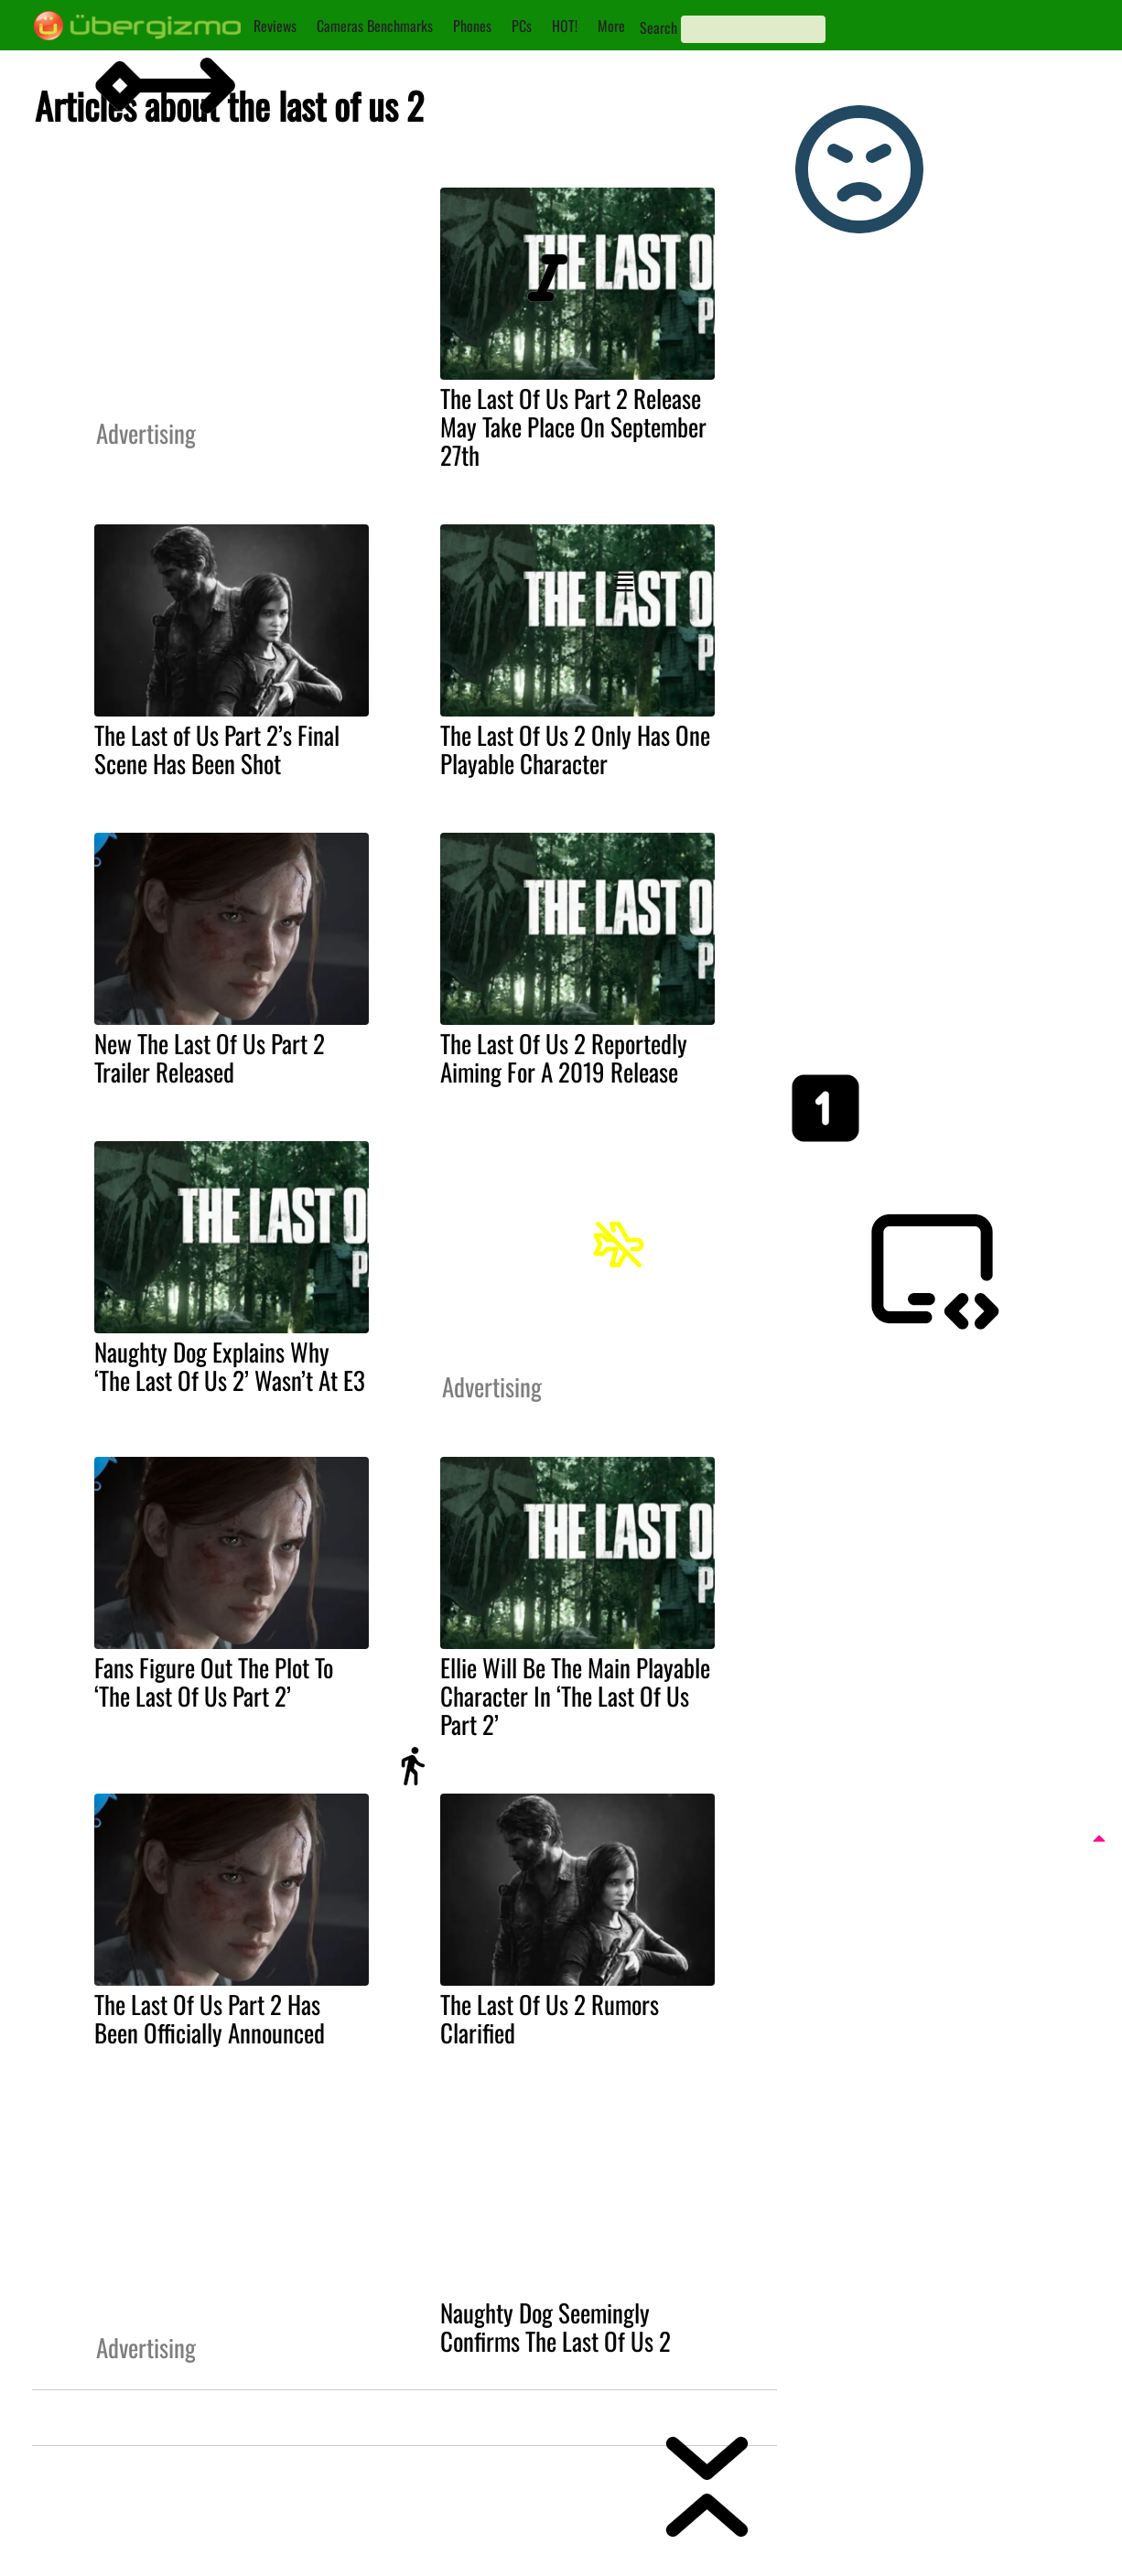 The width and height of the screenshot is (1122, 2576). Describe the element at coordinates (619, 1245) in the screenshot. I see `disable airplane mode` at that location.